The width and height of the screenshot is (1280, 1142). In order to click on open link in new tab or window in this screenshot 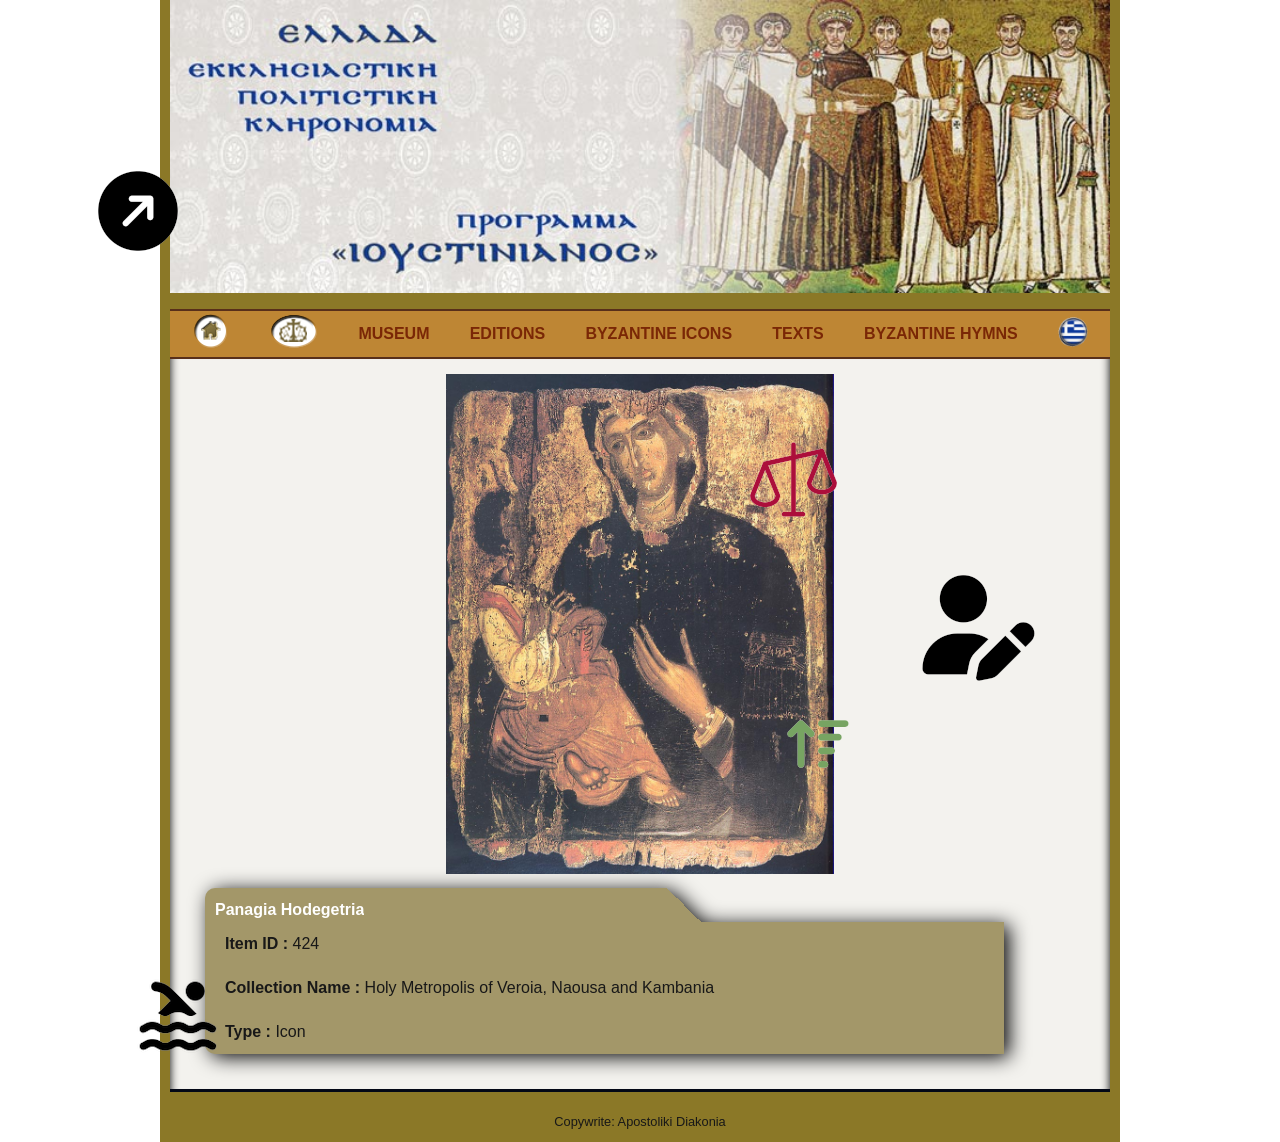, I will do `click(138, 211)`.